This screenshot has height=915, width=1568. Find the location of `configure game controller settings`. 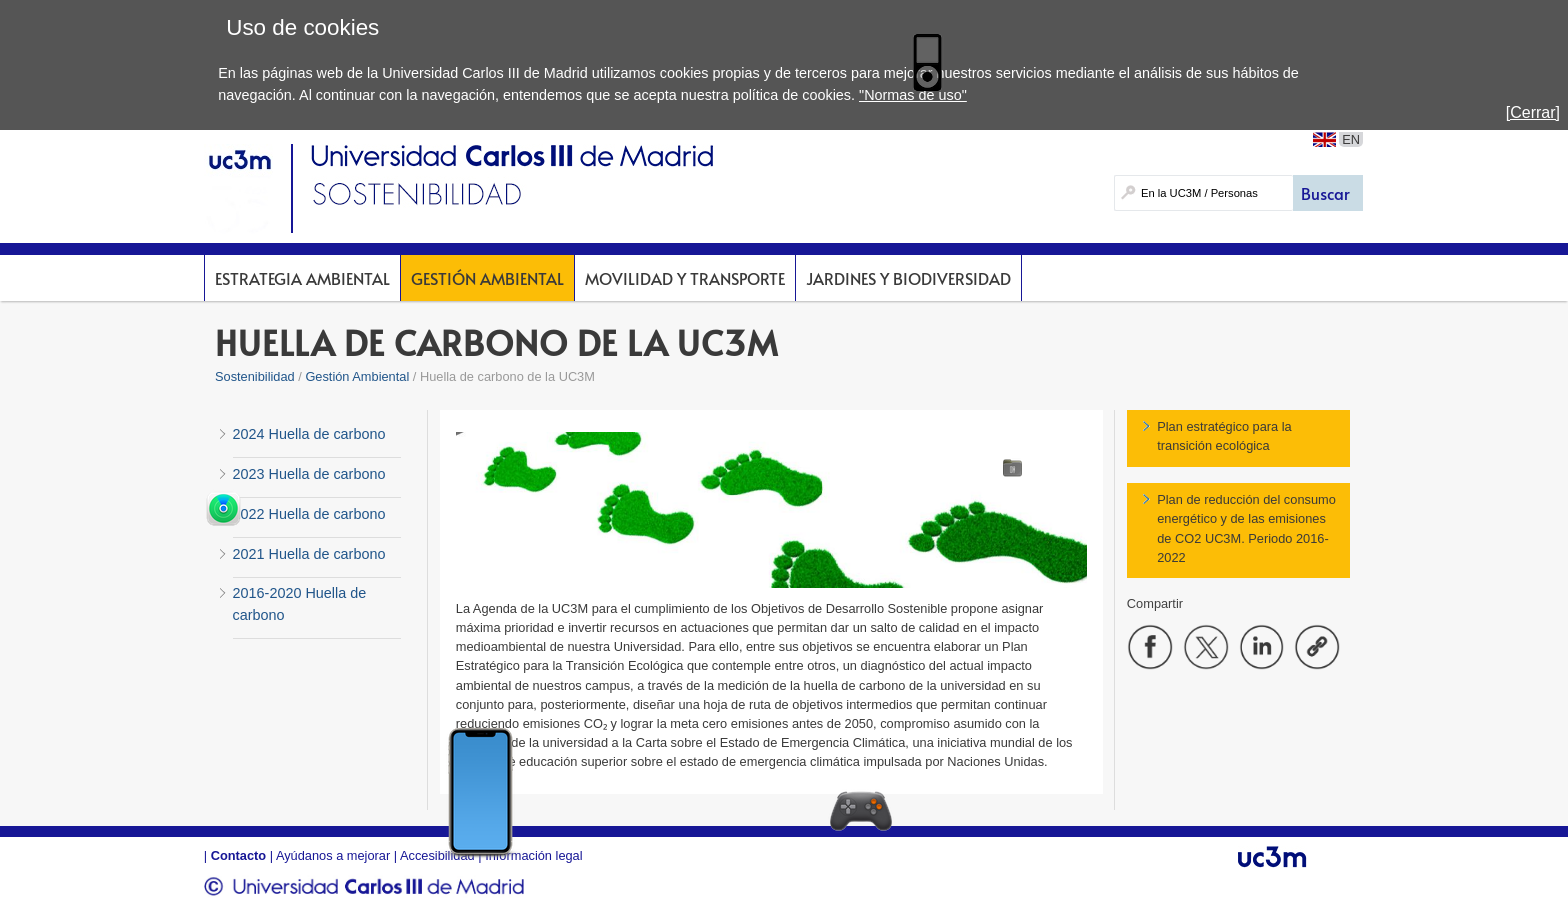

configure game controller settings is located at coordinates (861, 811).